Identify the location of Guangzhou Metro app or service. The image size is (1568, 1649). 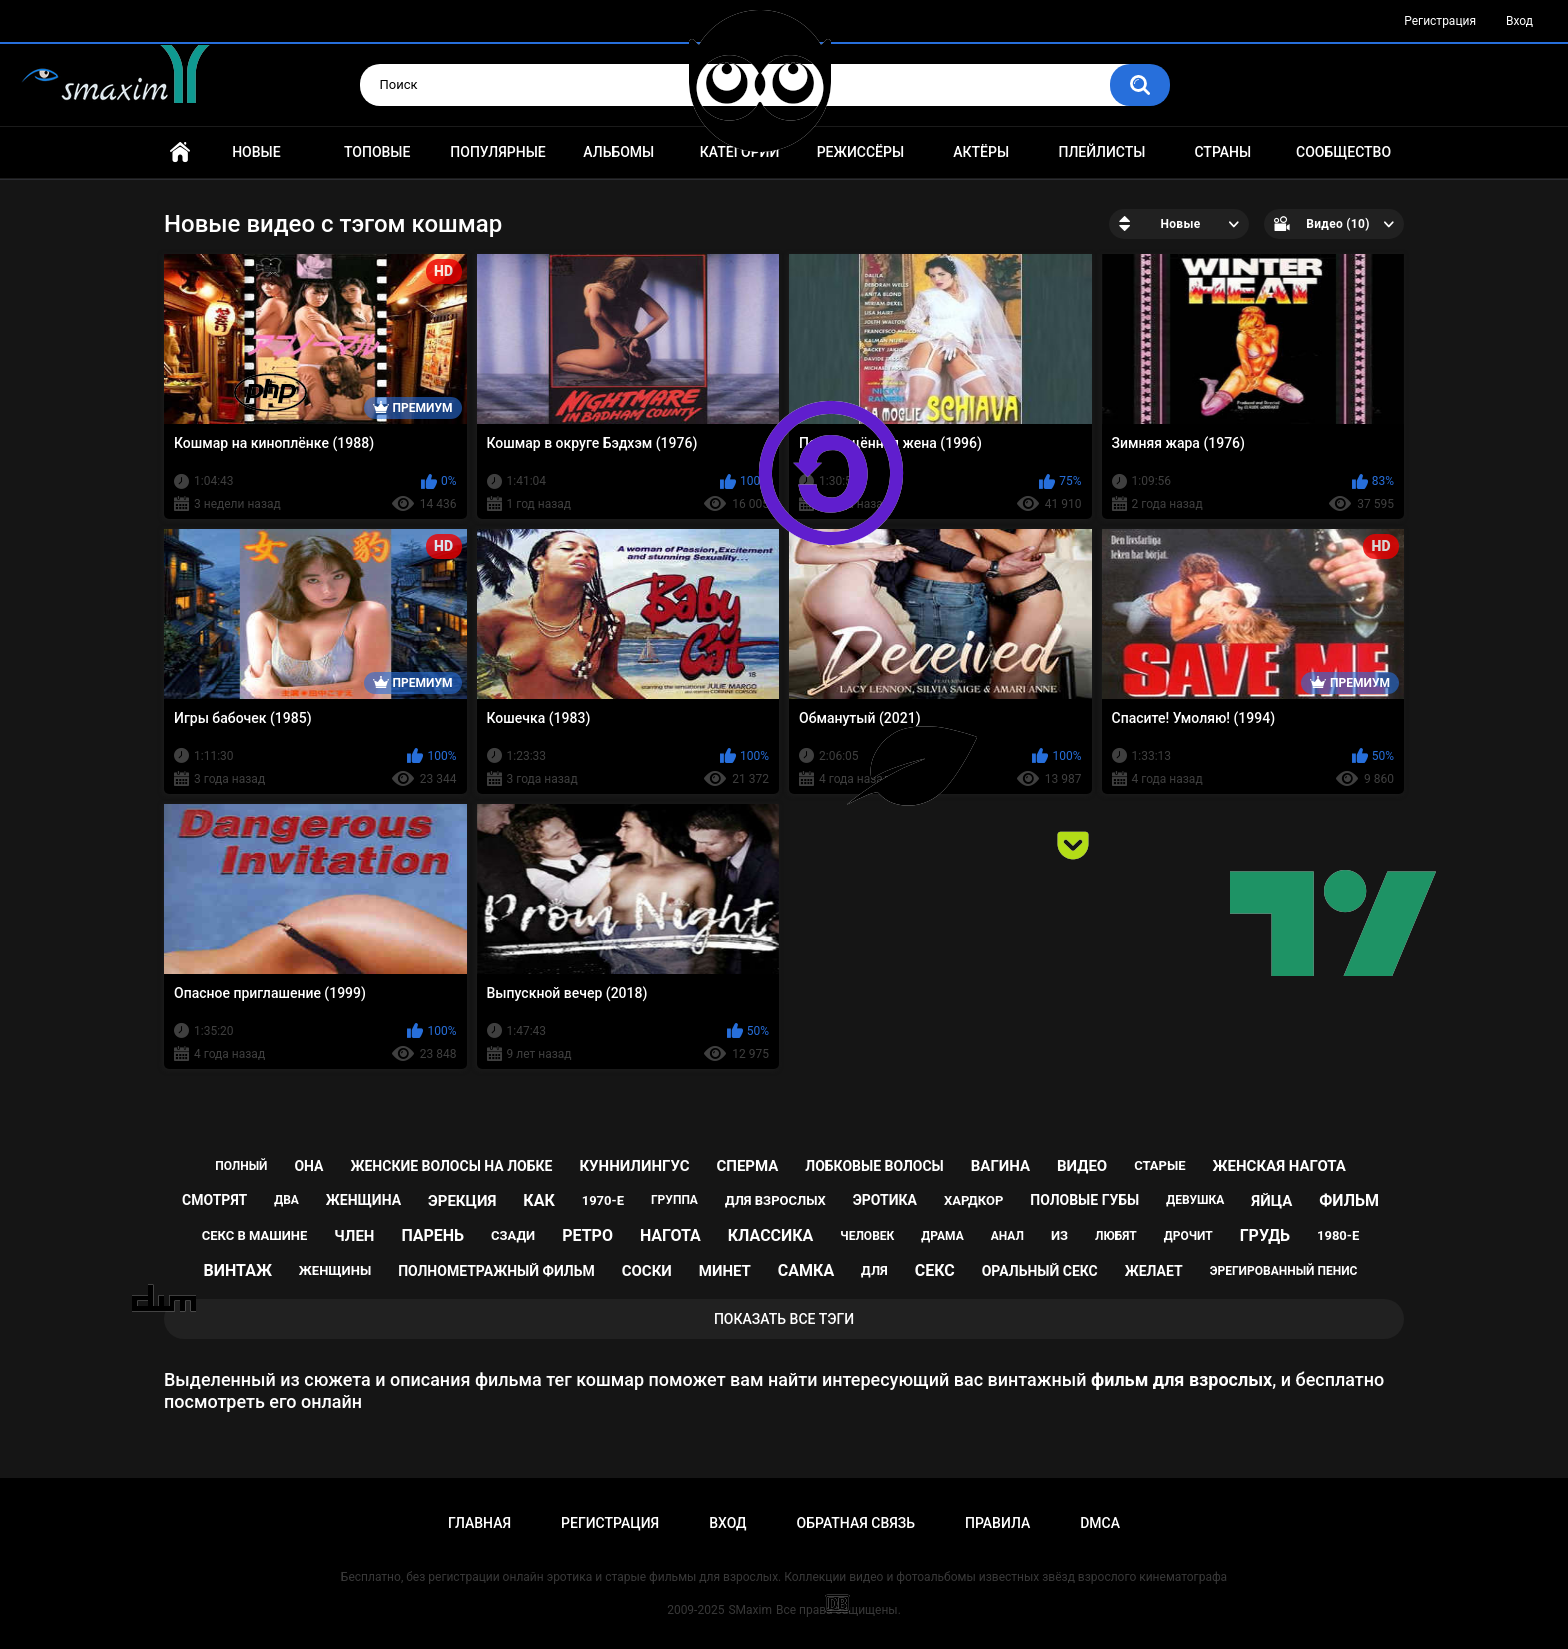
(185, 74).